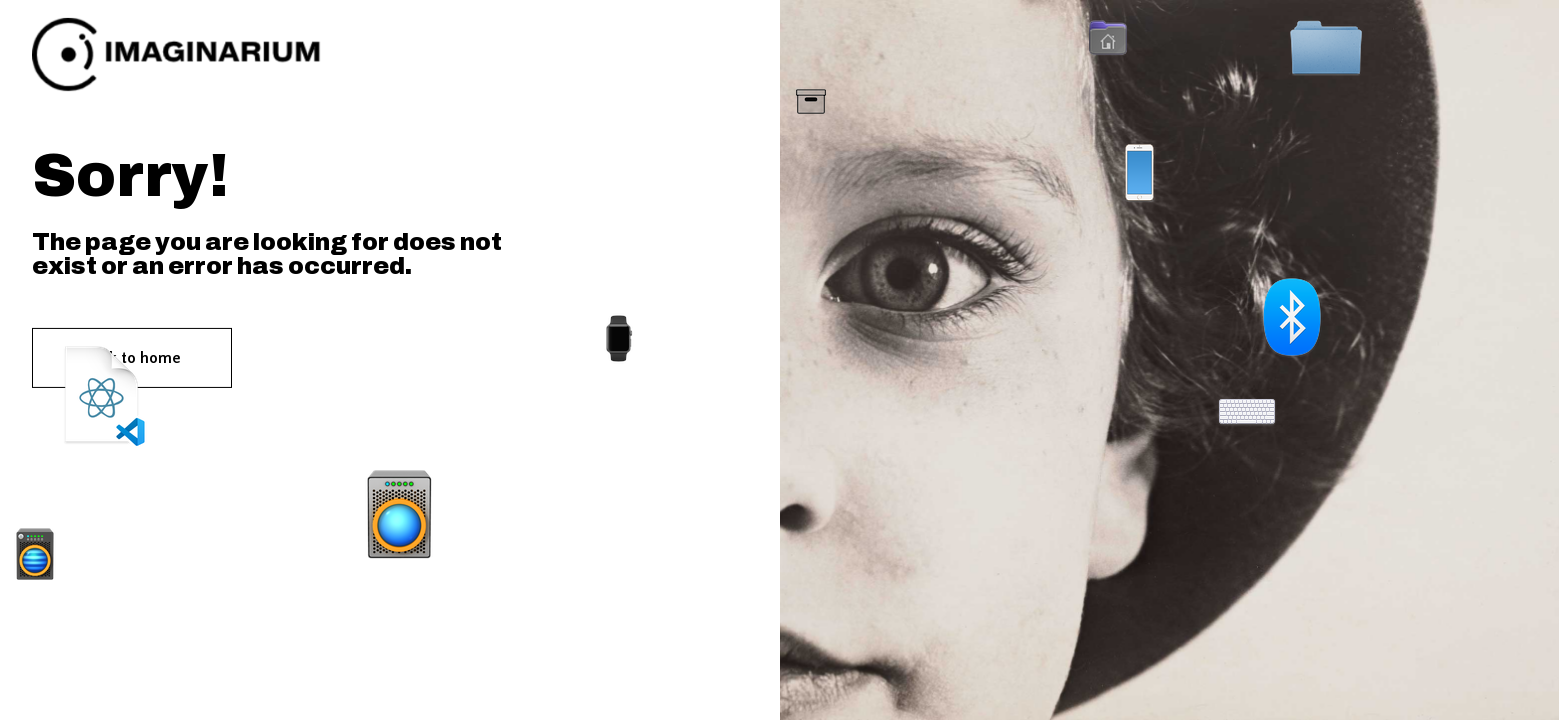  I want to click on manage connected iPhone device, so click(1139, 173).